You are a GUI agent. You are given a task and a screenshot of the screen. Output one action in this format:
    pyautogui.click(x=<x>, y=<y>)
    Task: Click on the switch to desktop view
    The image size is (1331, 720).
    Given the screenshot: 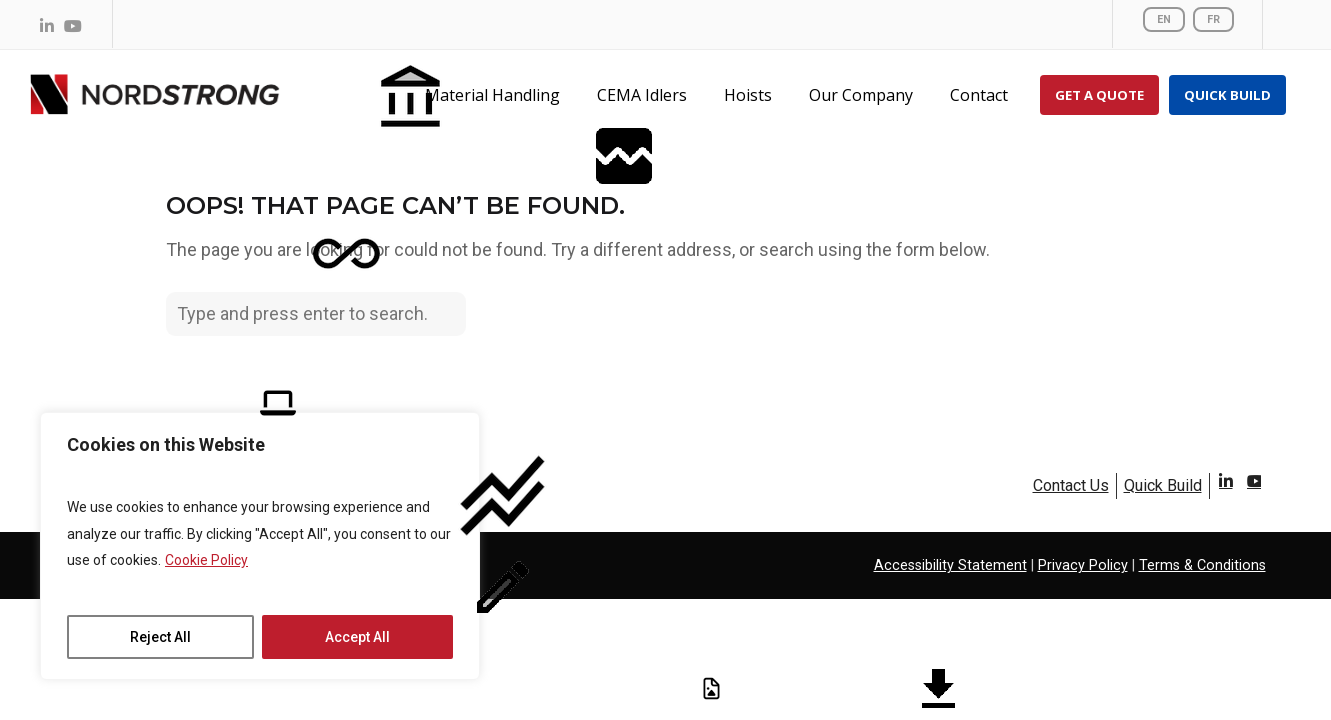 What is the action you would take?
    pyautogui.click(x=278, y=403)
    